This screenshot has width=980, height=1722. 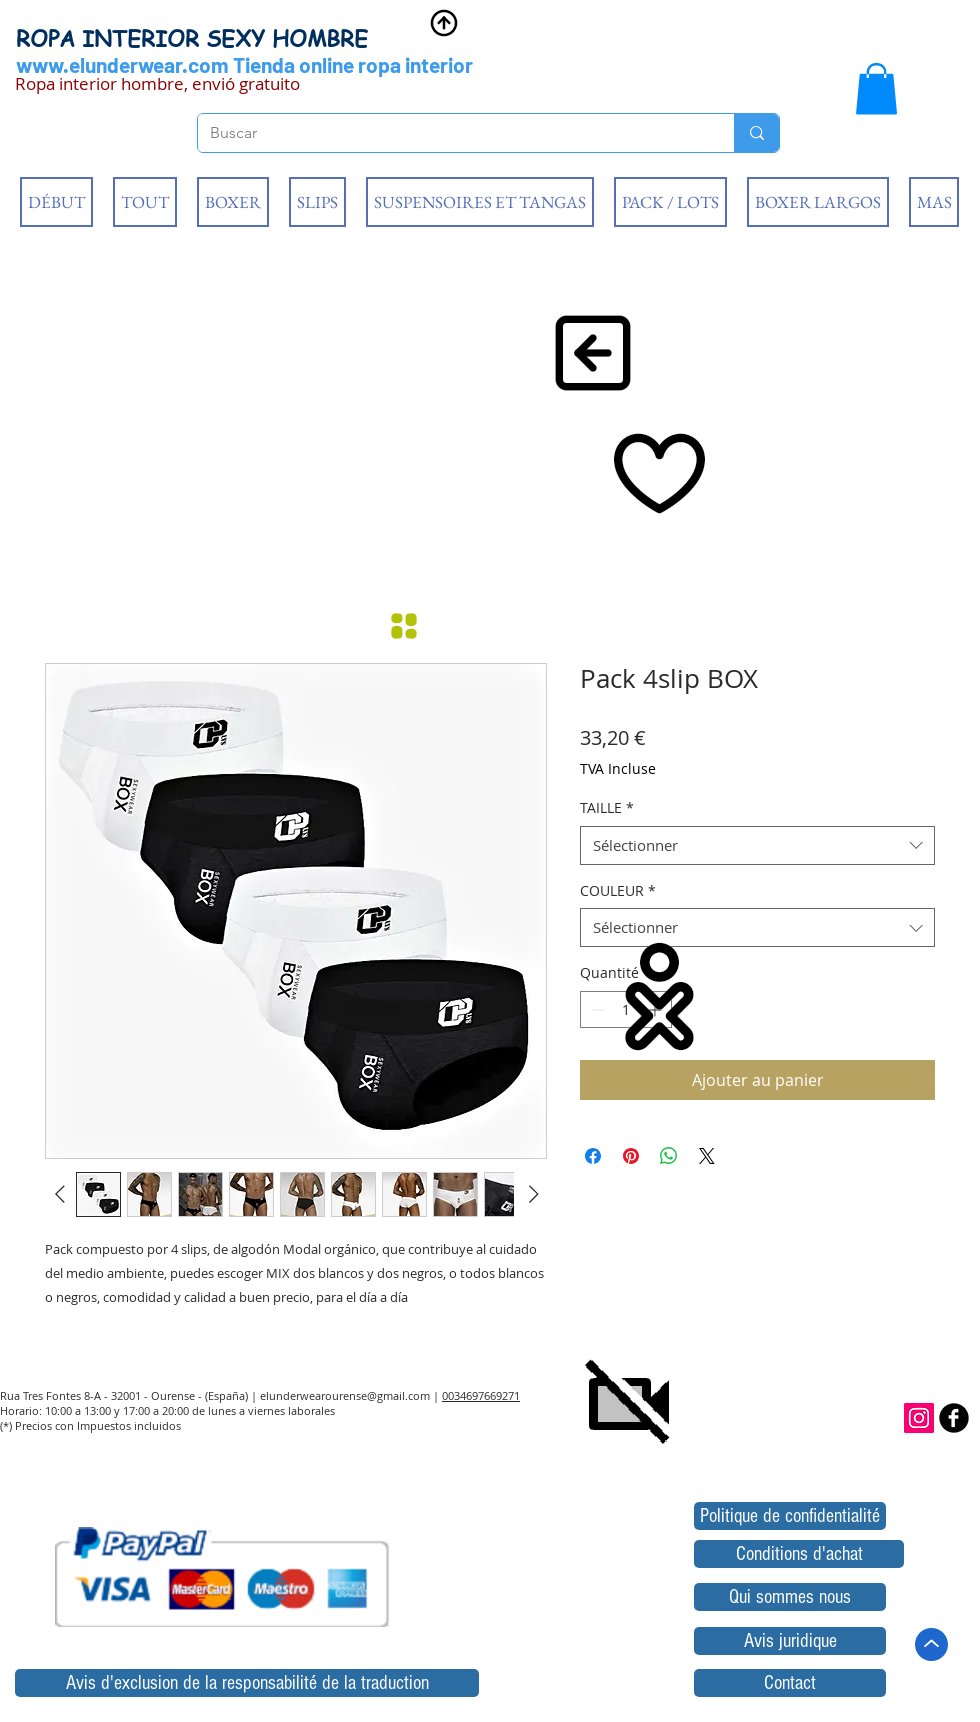 What do you see at coordinates (593, 353) in the screenshot?
I see `go back to the previous screen` at bounding box center [593, 353].